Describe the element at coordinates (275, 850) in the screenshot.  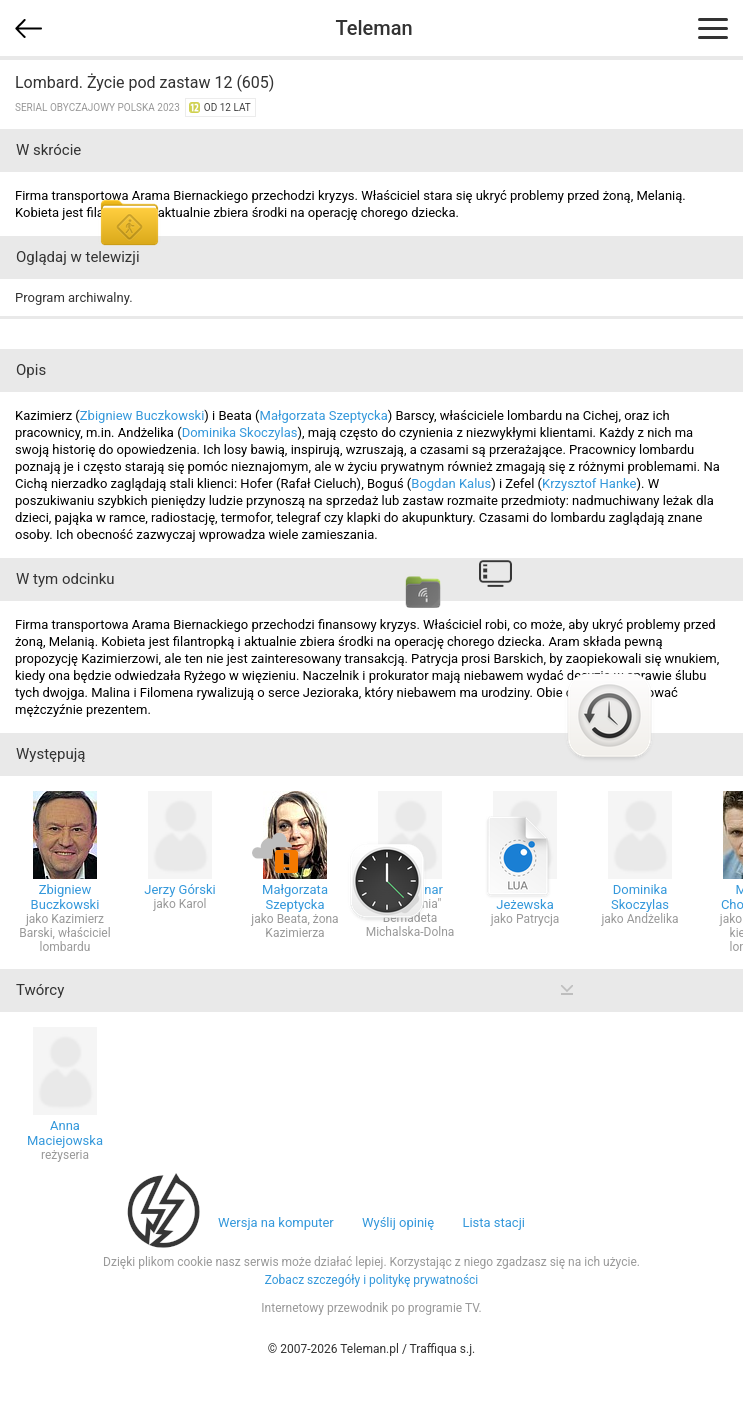
I see `indicates a severe weather alert or warning` at that location.